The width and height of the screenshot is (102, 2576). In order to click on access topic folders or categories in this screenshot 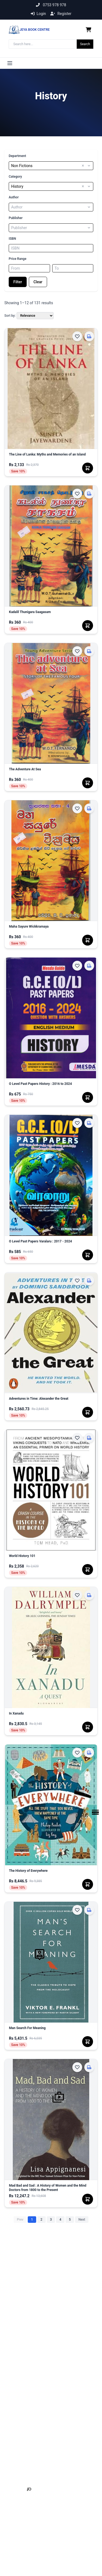, I will do `click(58, 1638)`.